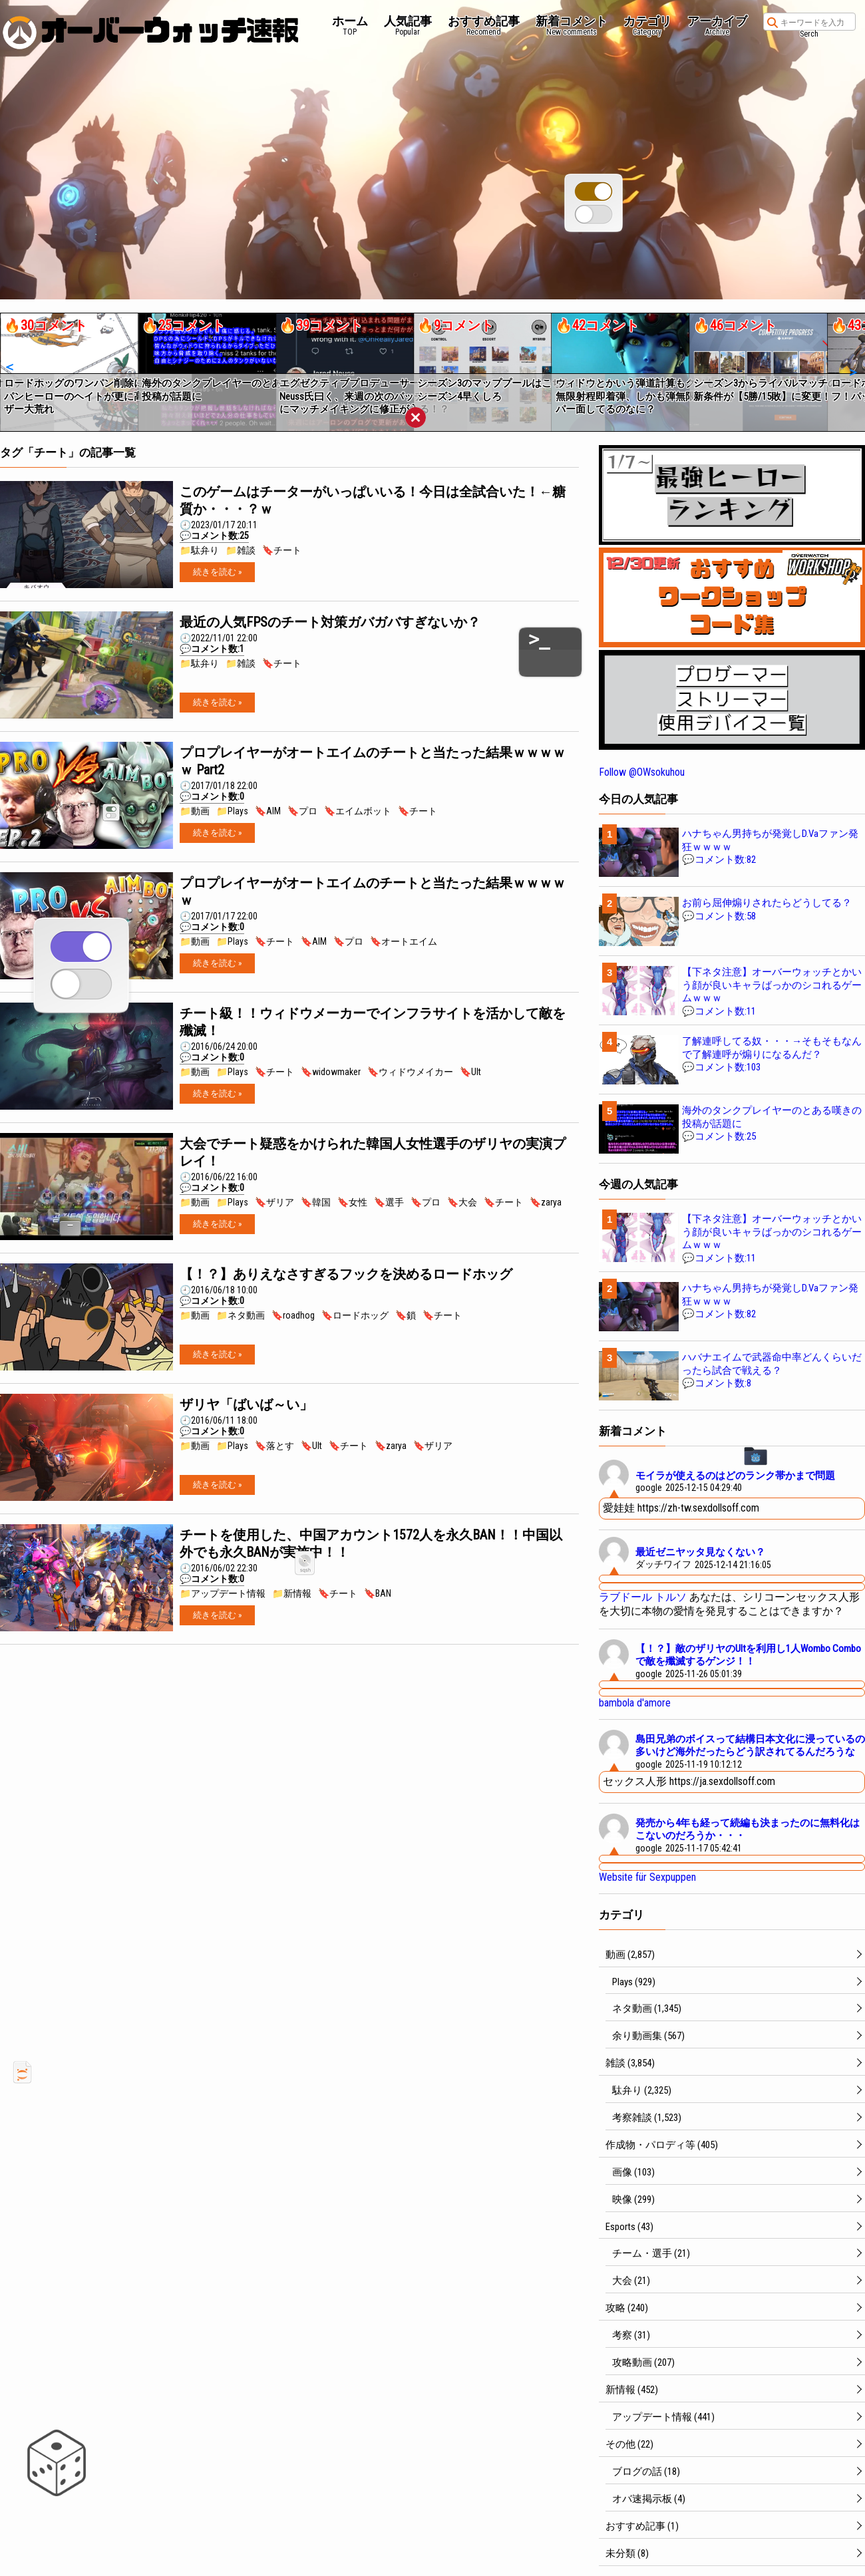  I want to click on a squashfs compressed filesystem archive file, so click(305, 1563).